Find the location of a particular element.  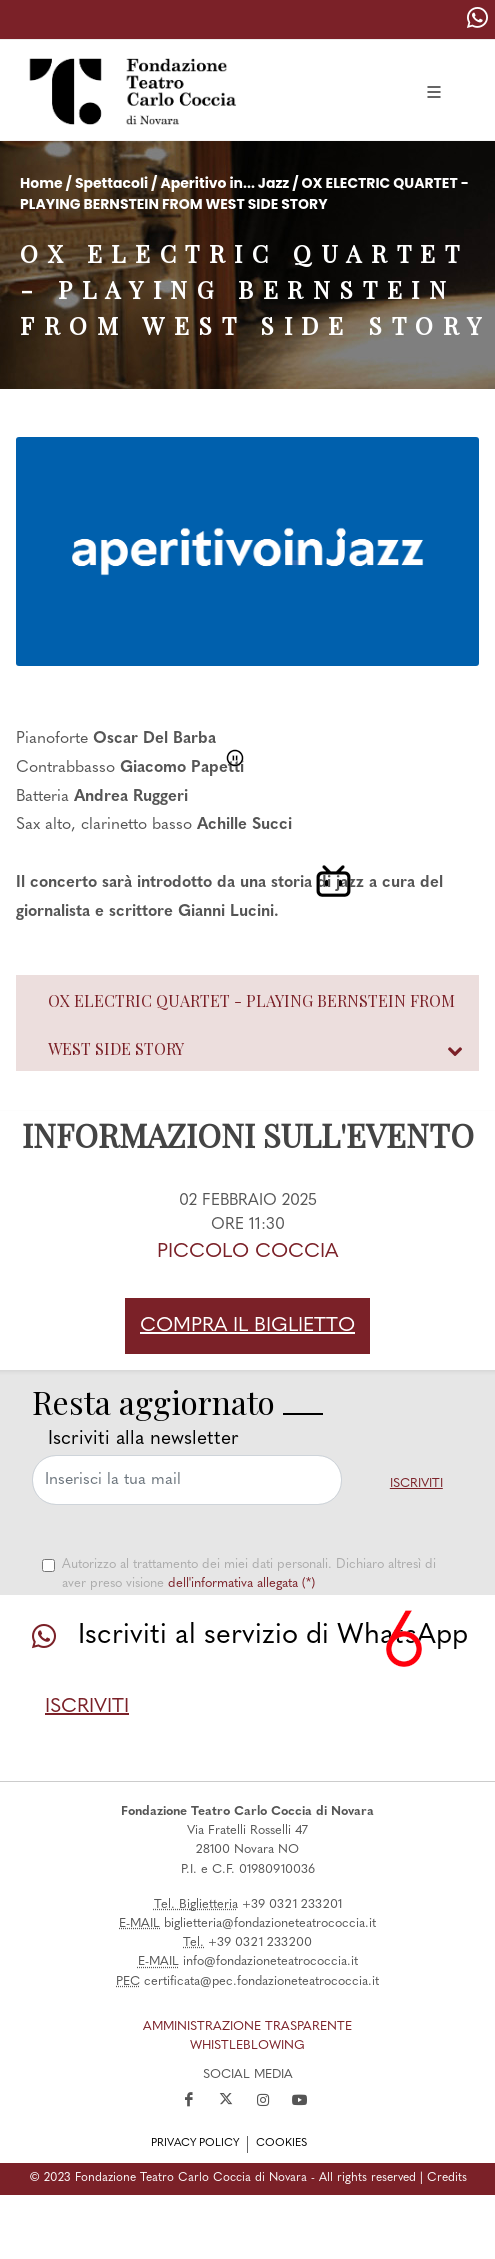

pause media playback is located at coordinates (235, 758).